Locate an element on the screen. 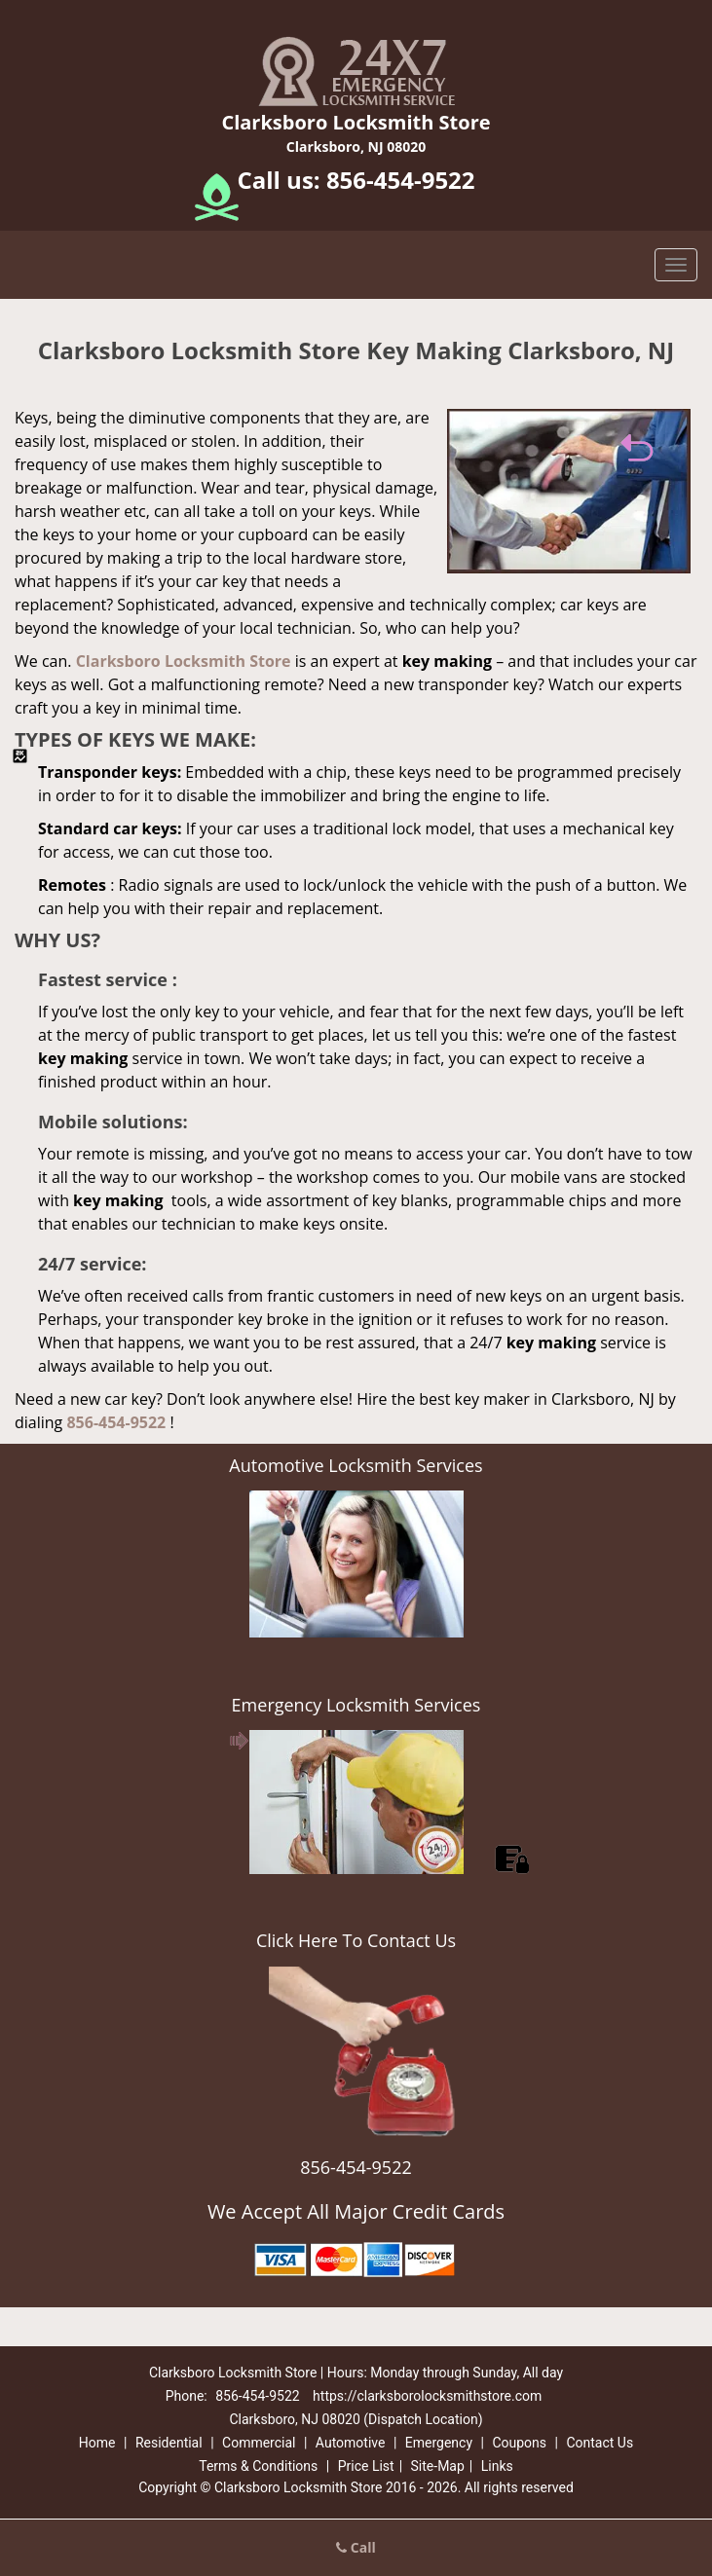 This screenshot has height=2576, width=712. view score or performance metrics is located at coordinates (19, 755).